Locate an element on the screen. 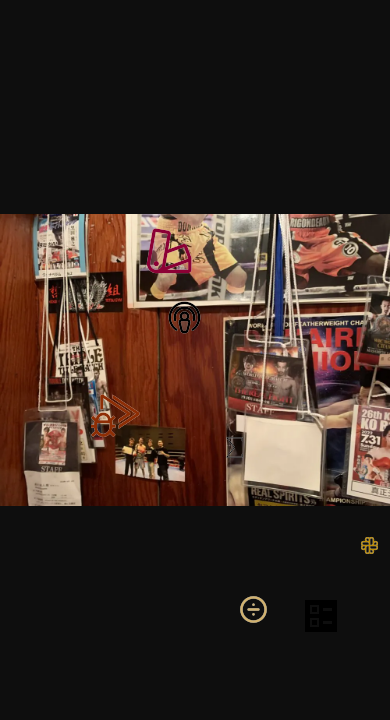 This screenshot has width=390, height=720. access color palette or theme options is located at coordinates (167, 252).